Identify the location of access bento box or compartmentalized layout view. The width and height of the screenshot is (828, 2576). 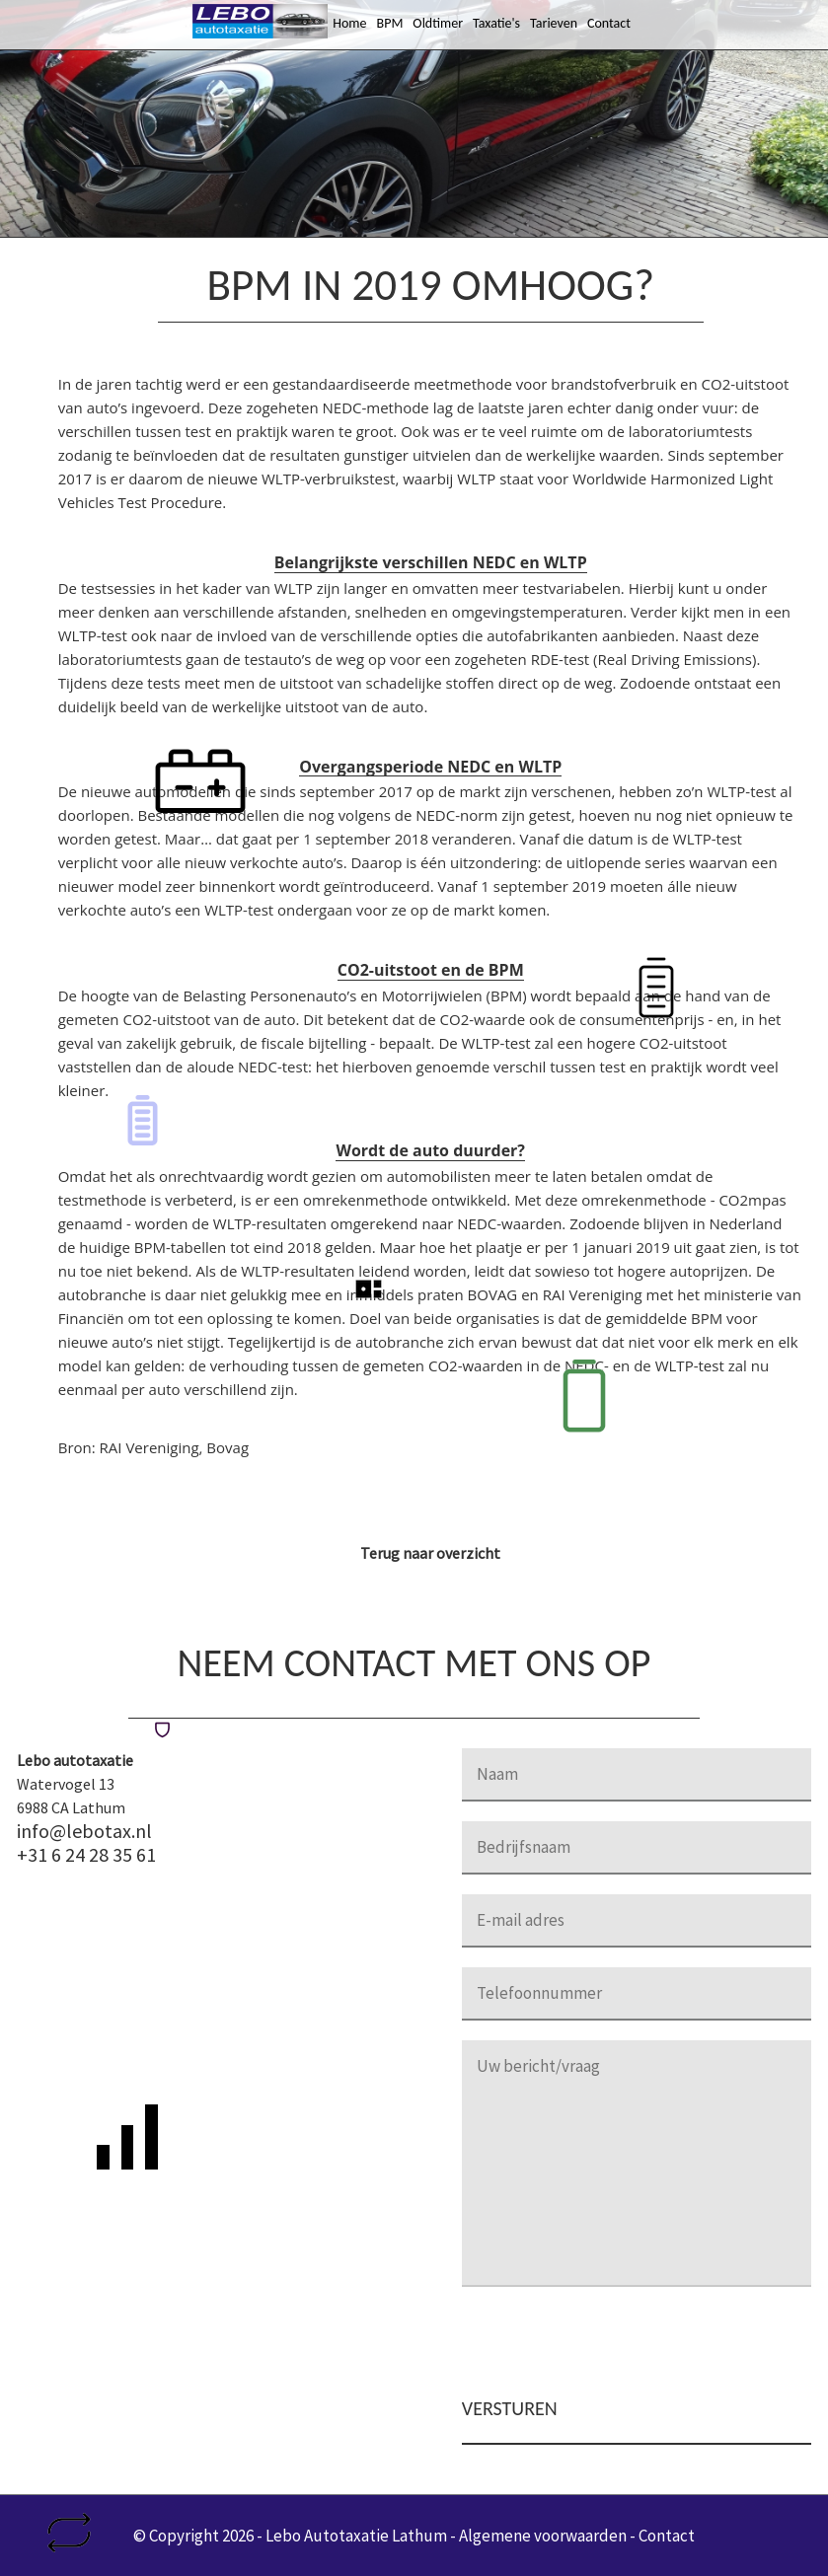
(368, 1288).